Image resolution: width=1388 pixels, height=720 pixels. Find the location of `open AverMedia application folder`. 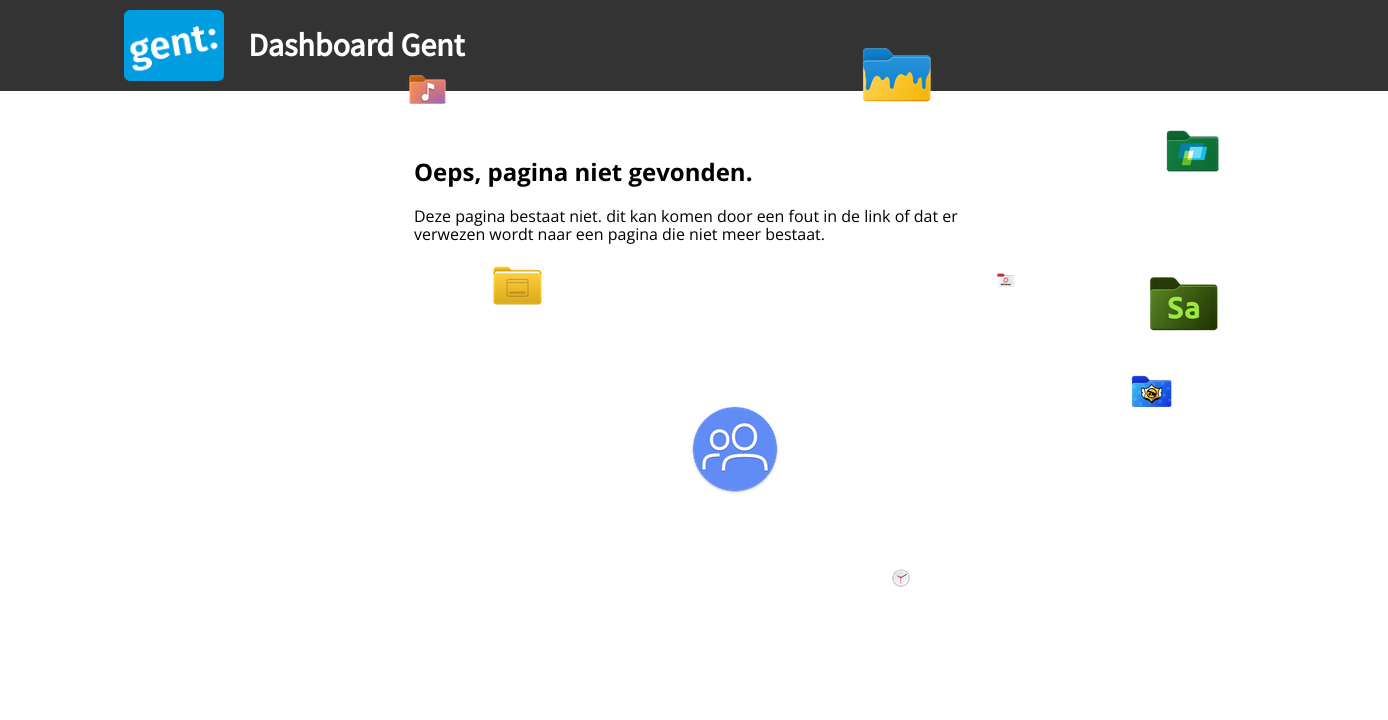

open AverMedia application folder is located at coordinates (1005, 280).